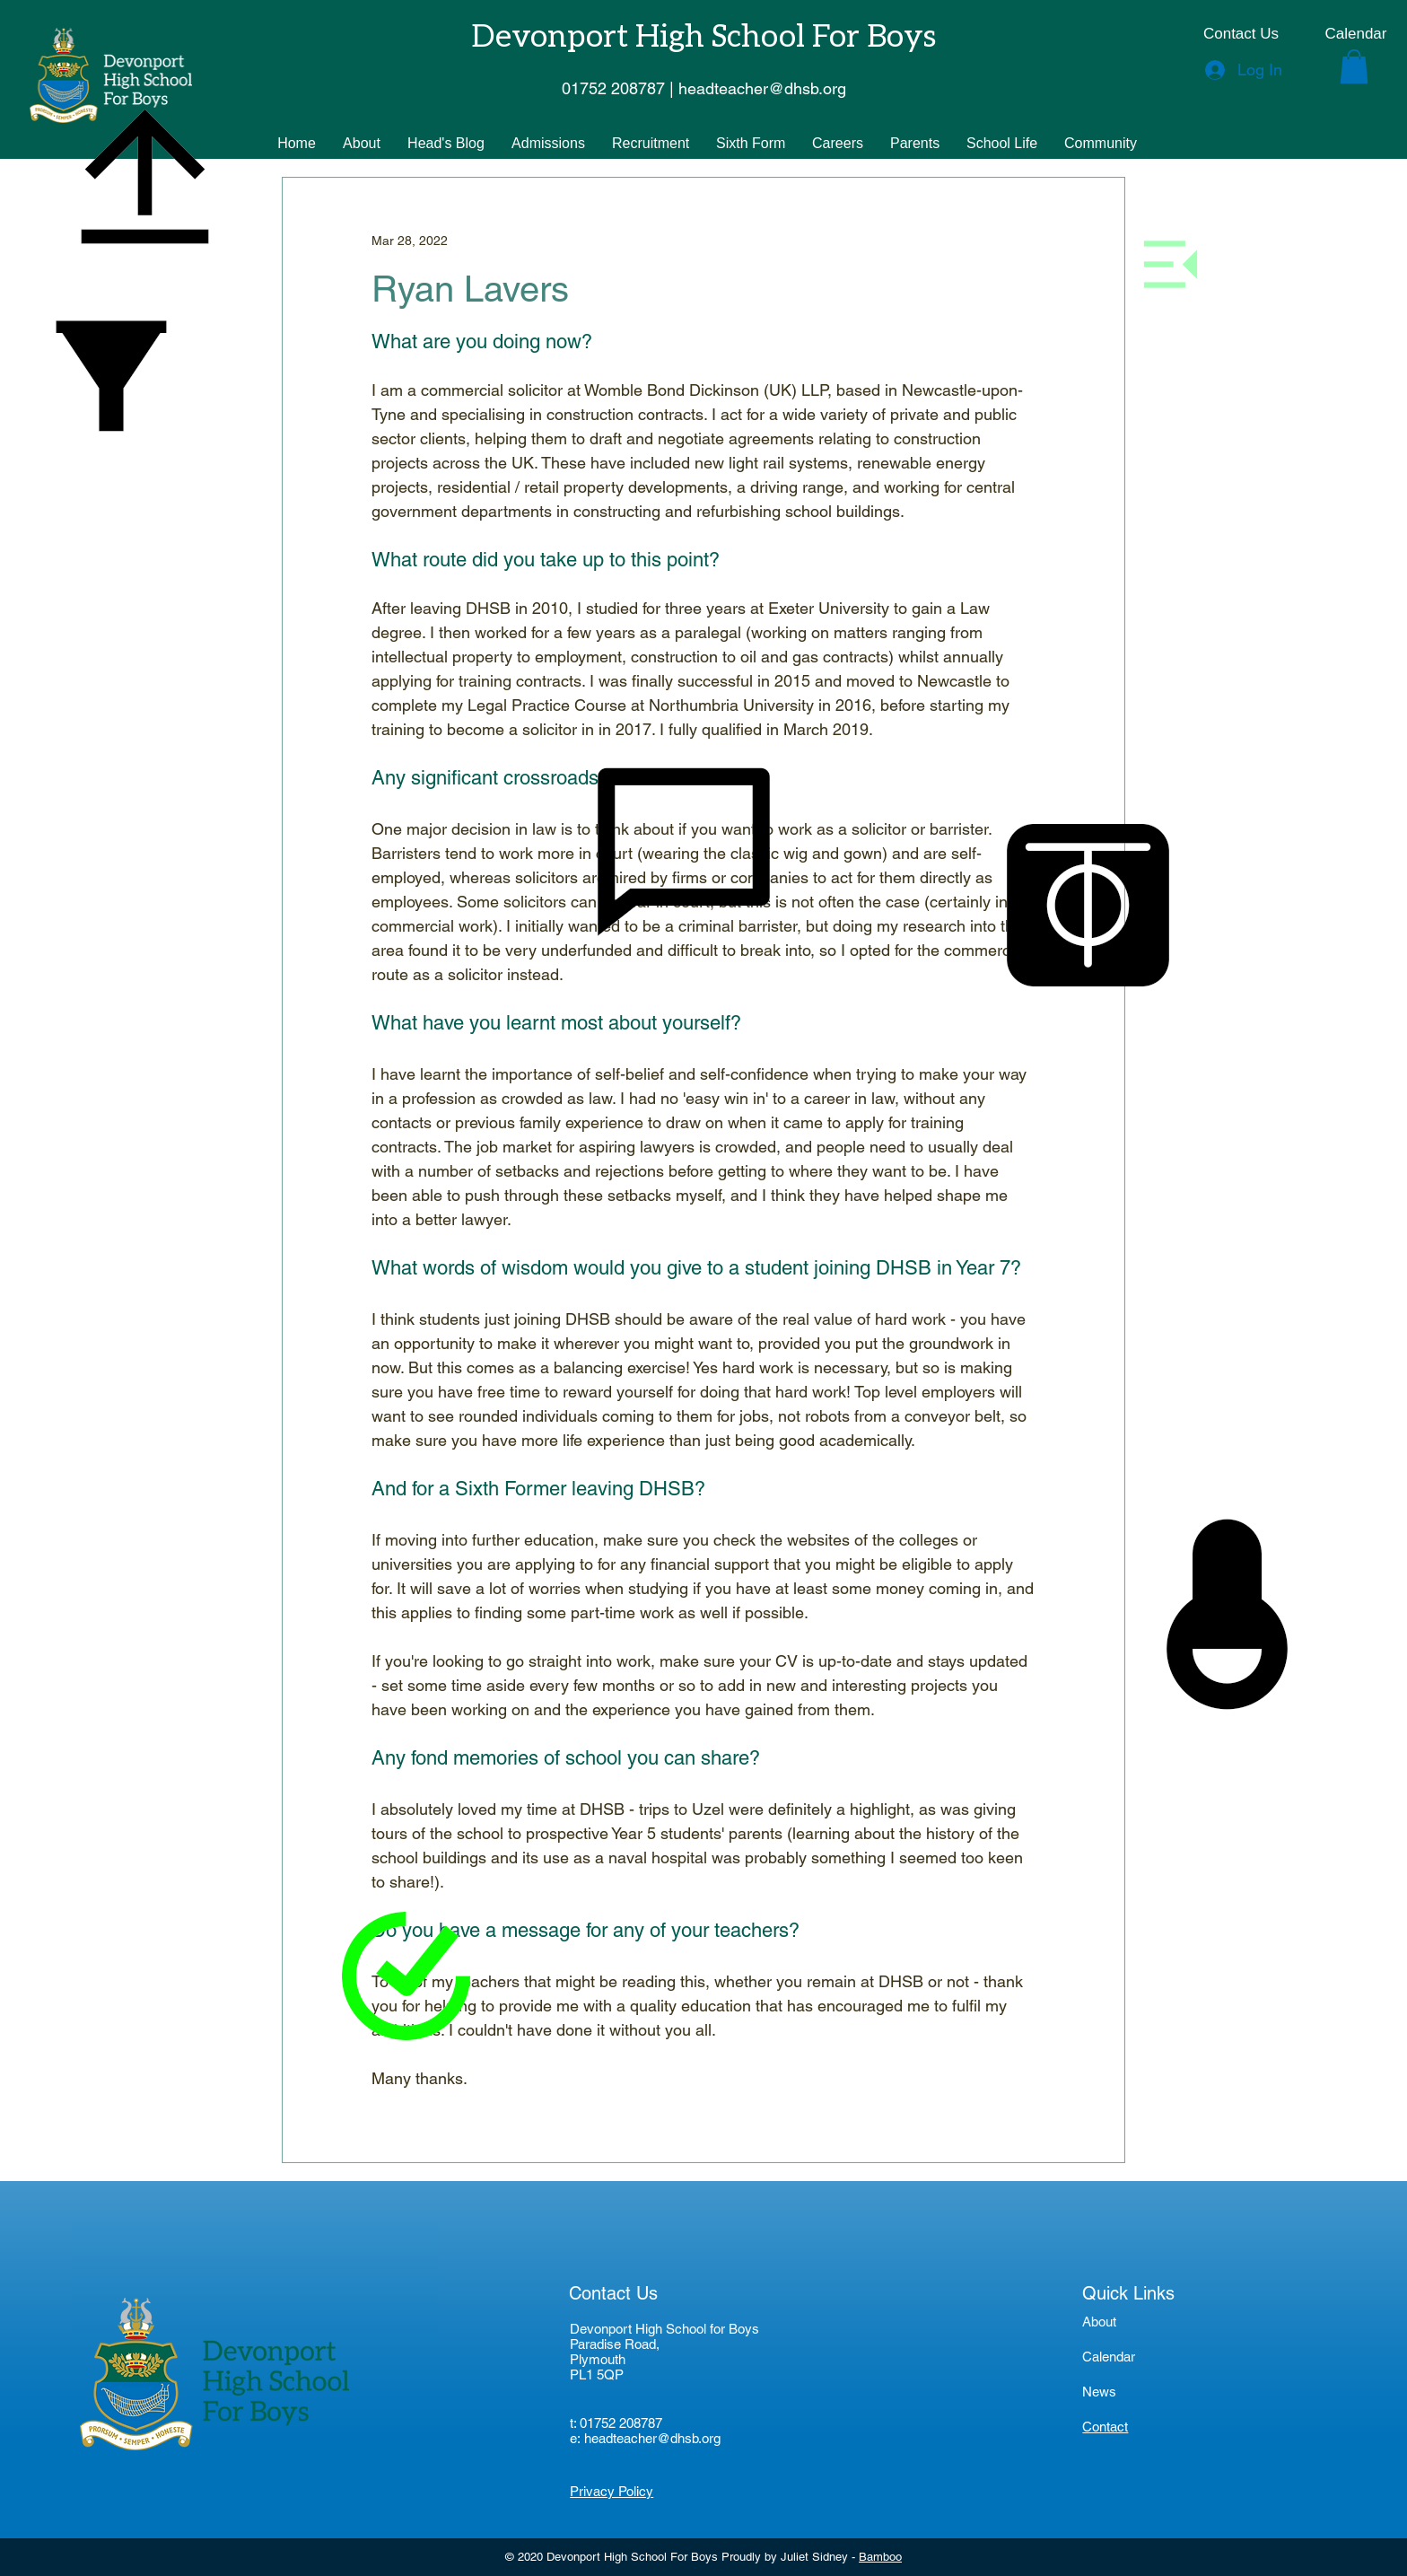 The width and height of the screenshot is (1407, 2576). I want to click on indicates low or cold temperature, so click(1227, 1614).